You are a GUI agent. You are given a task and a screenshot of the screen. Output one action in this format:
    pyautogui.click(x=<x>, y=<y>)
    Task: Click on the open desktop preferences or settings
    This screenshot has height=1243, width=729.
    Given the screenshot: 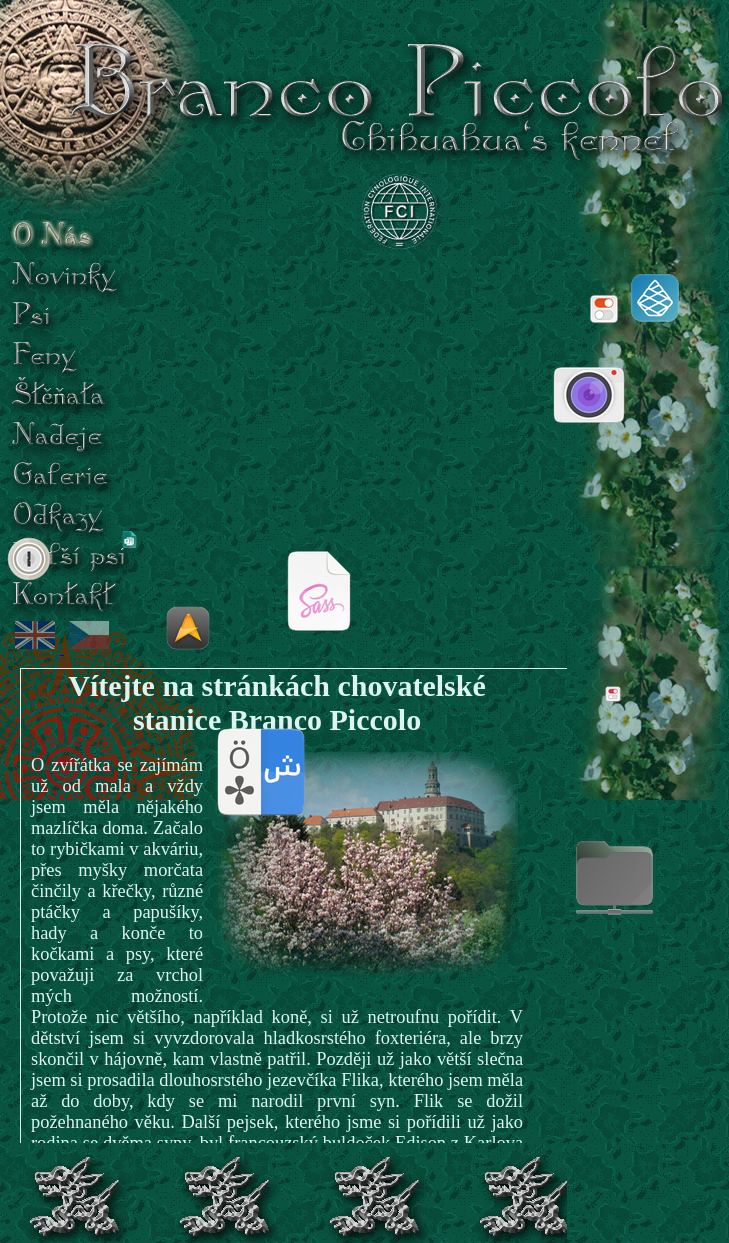 What is the action you would take?
    pyautogui.click(x=613, y=694)
    